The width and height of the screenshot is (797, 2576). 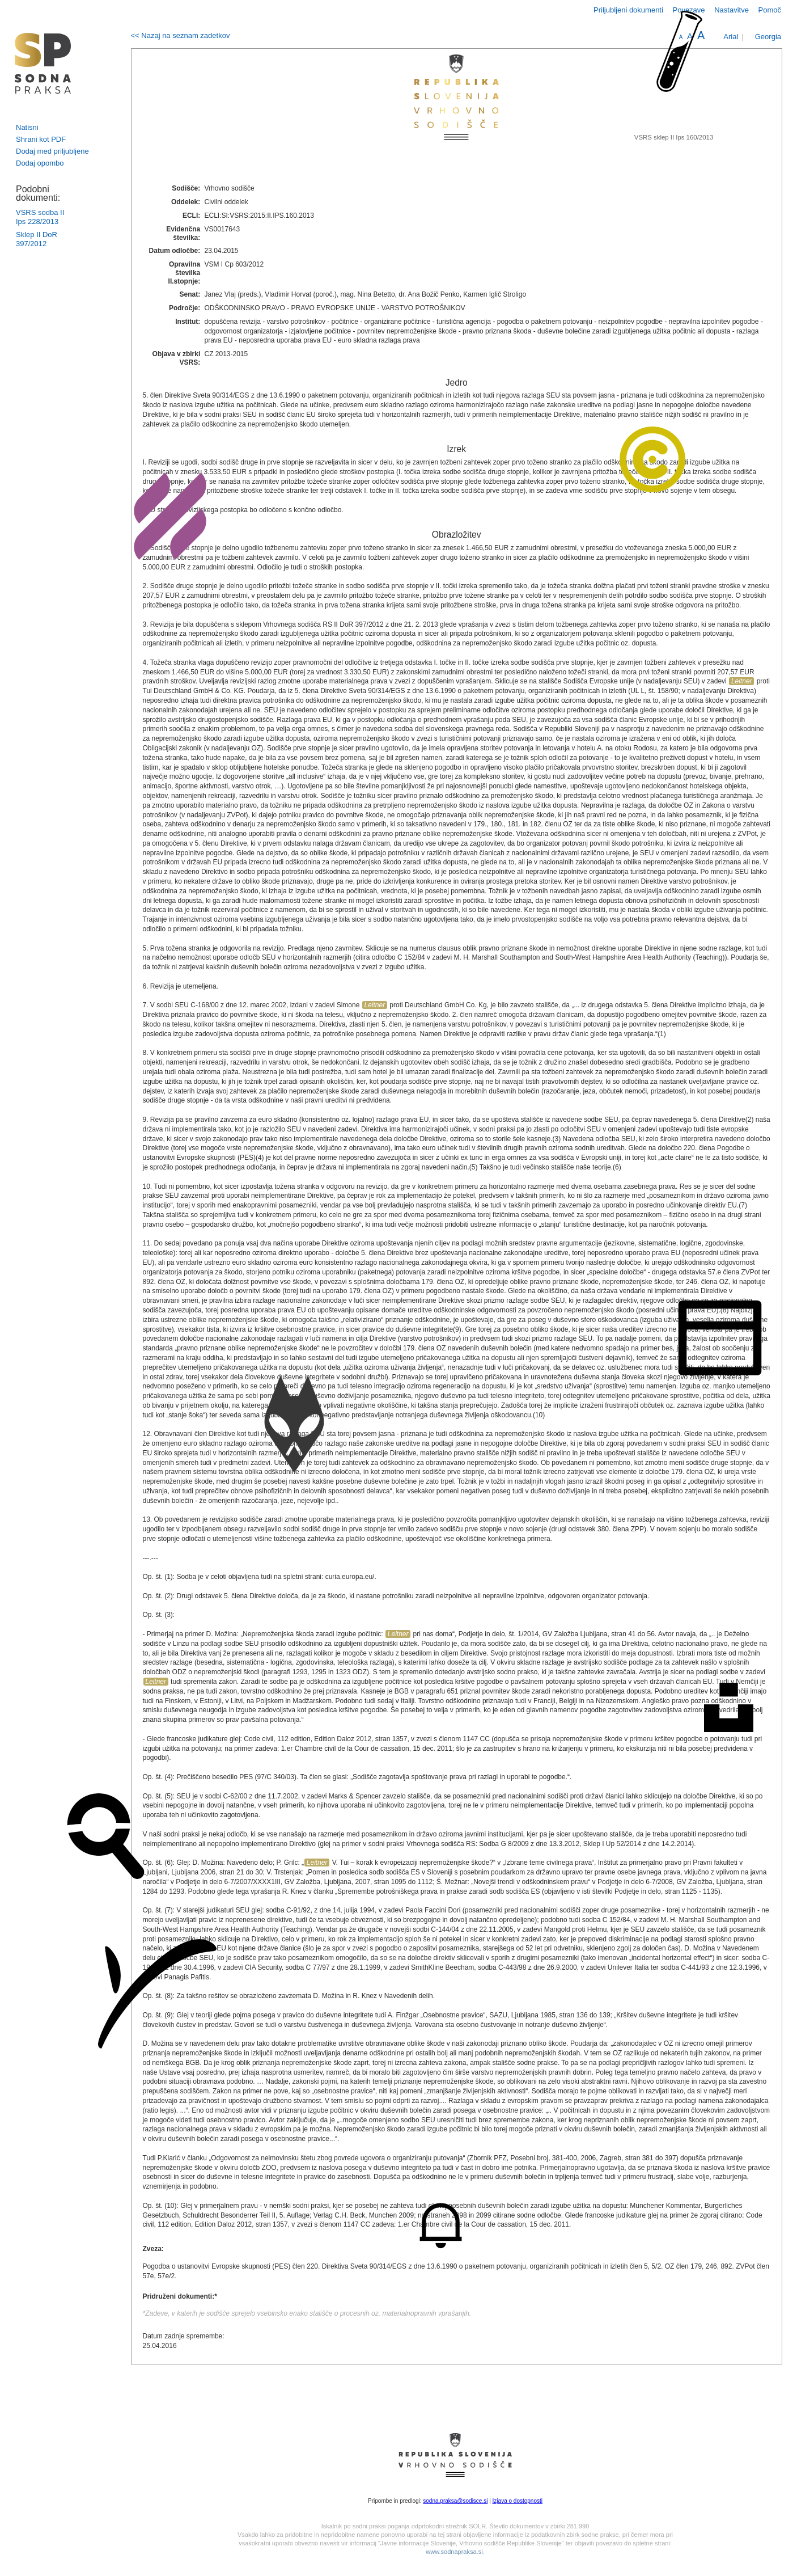 I want to click on Help Scout logo, so click(x=170, y=516).